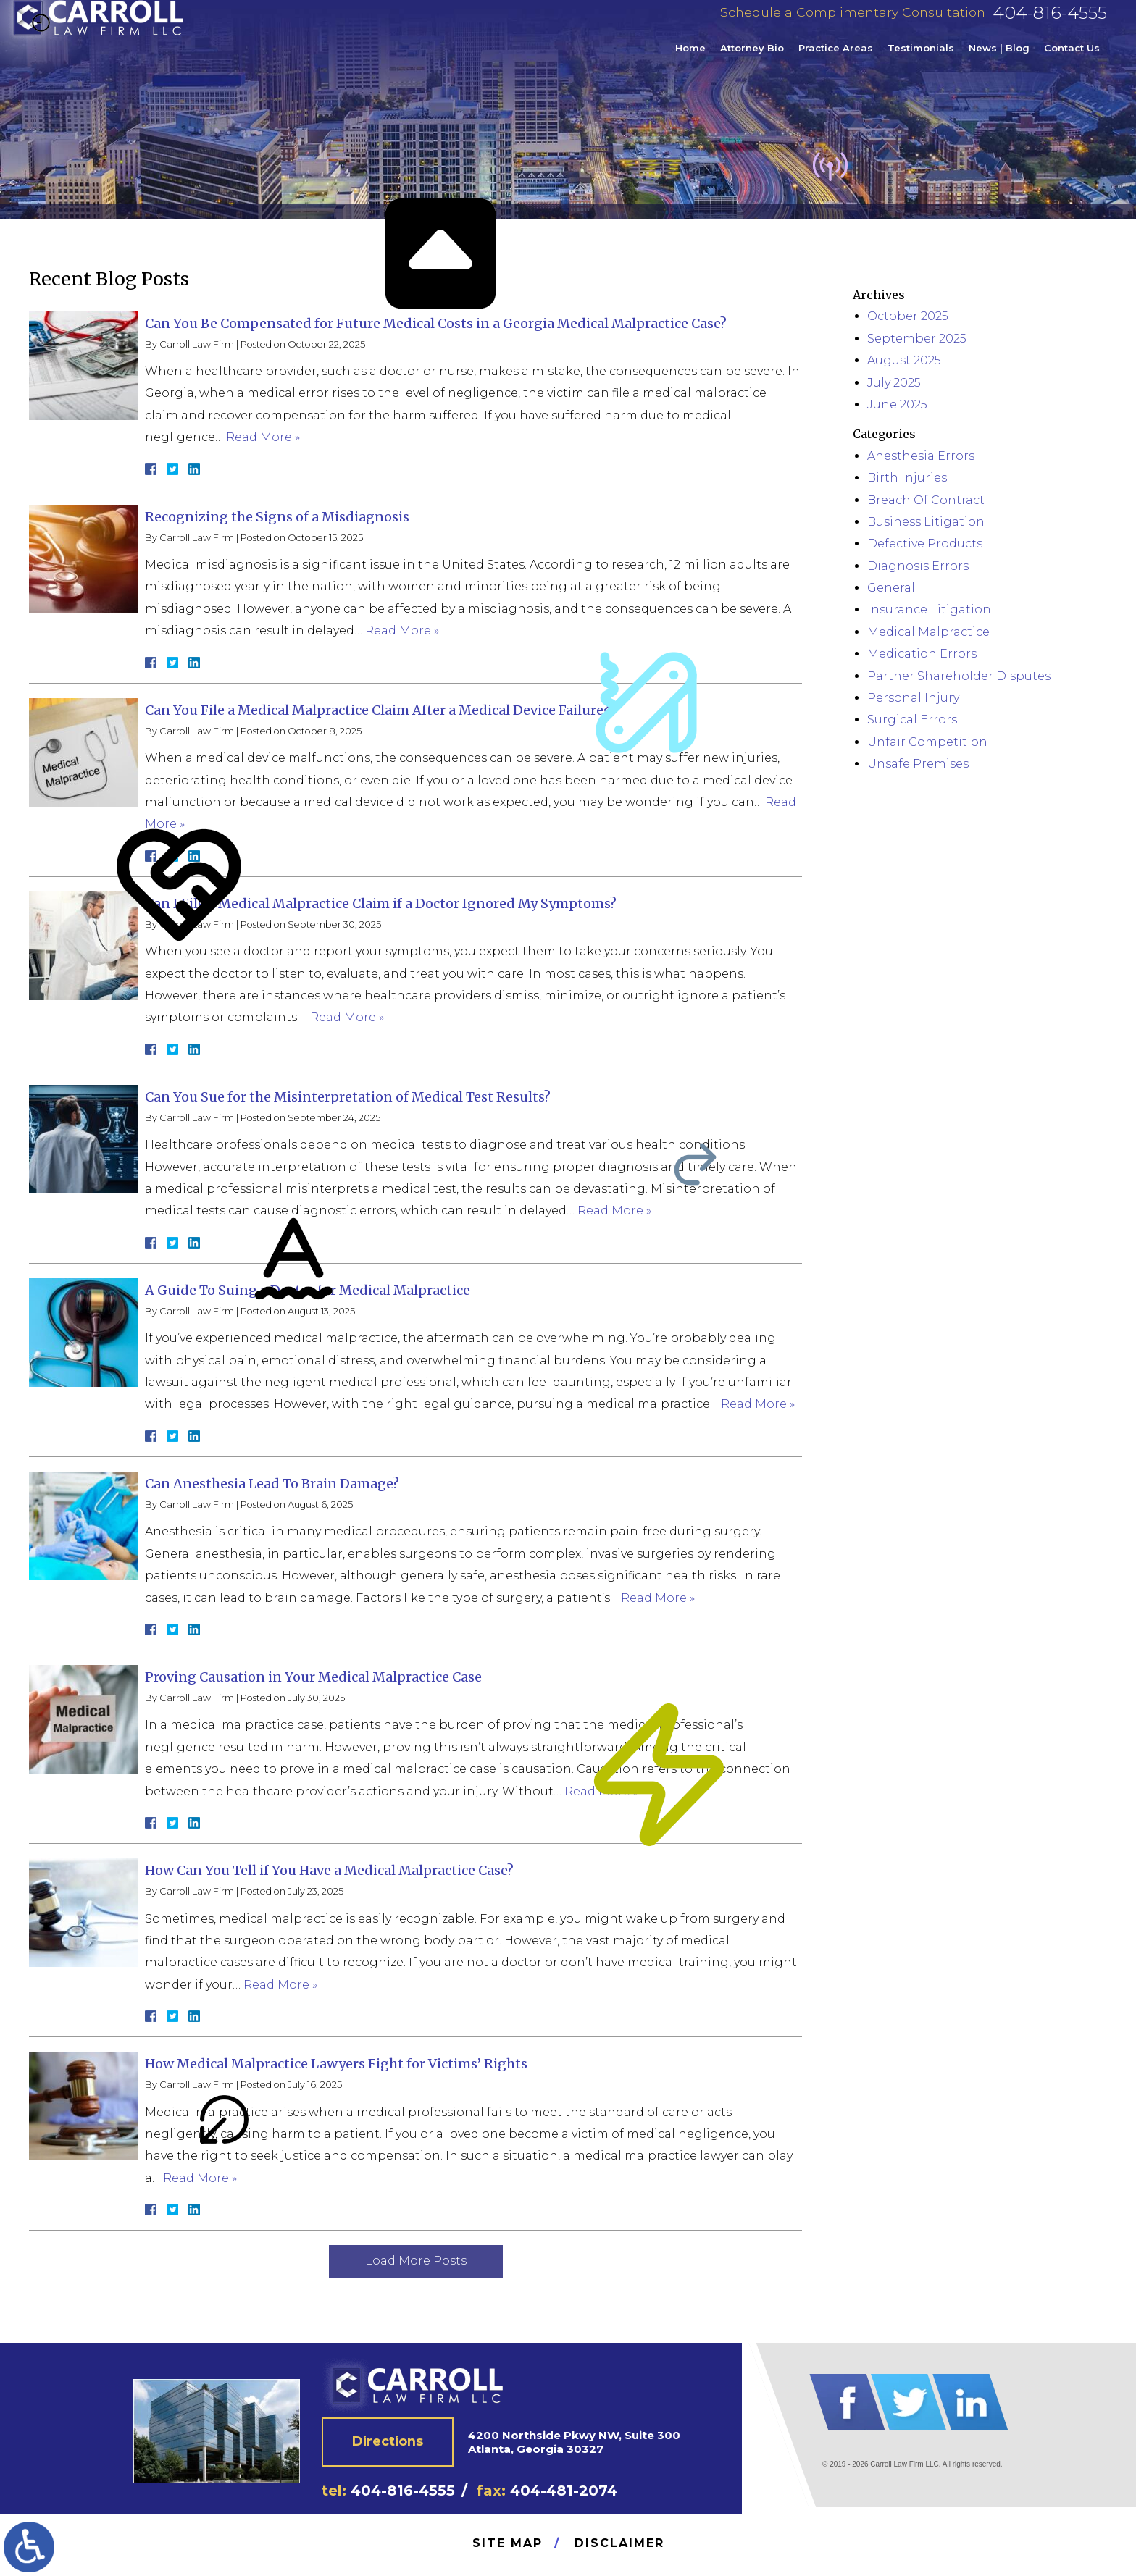 The image size is (1136, 2576). What do you see at coordinates (440, 253) in the screenshot?
I see `expand content or show more options` at bounding box center [440, 253].